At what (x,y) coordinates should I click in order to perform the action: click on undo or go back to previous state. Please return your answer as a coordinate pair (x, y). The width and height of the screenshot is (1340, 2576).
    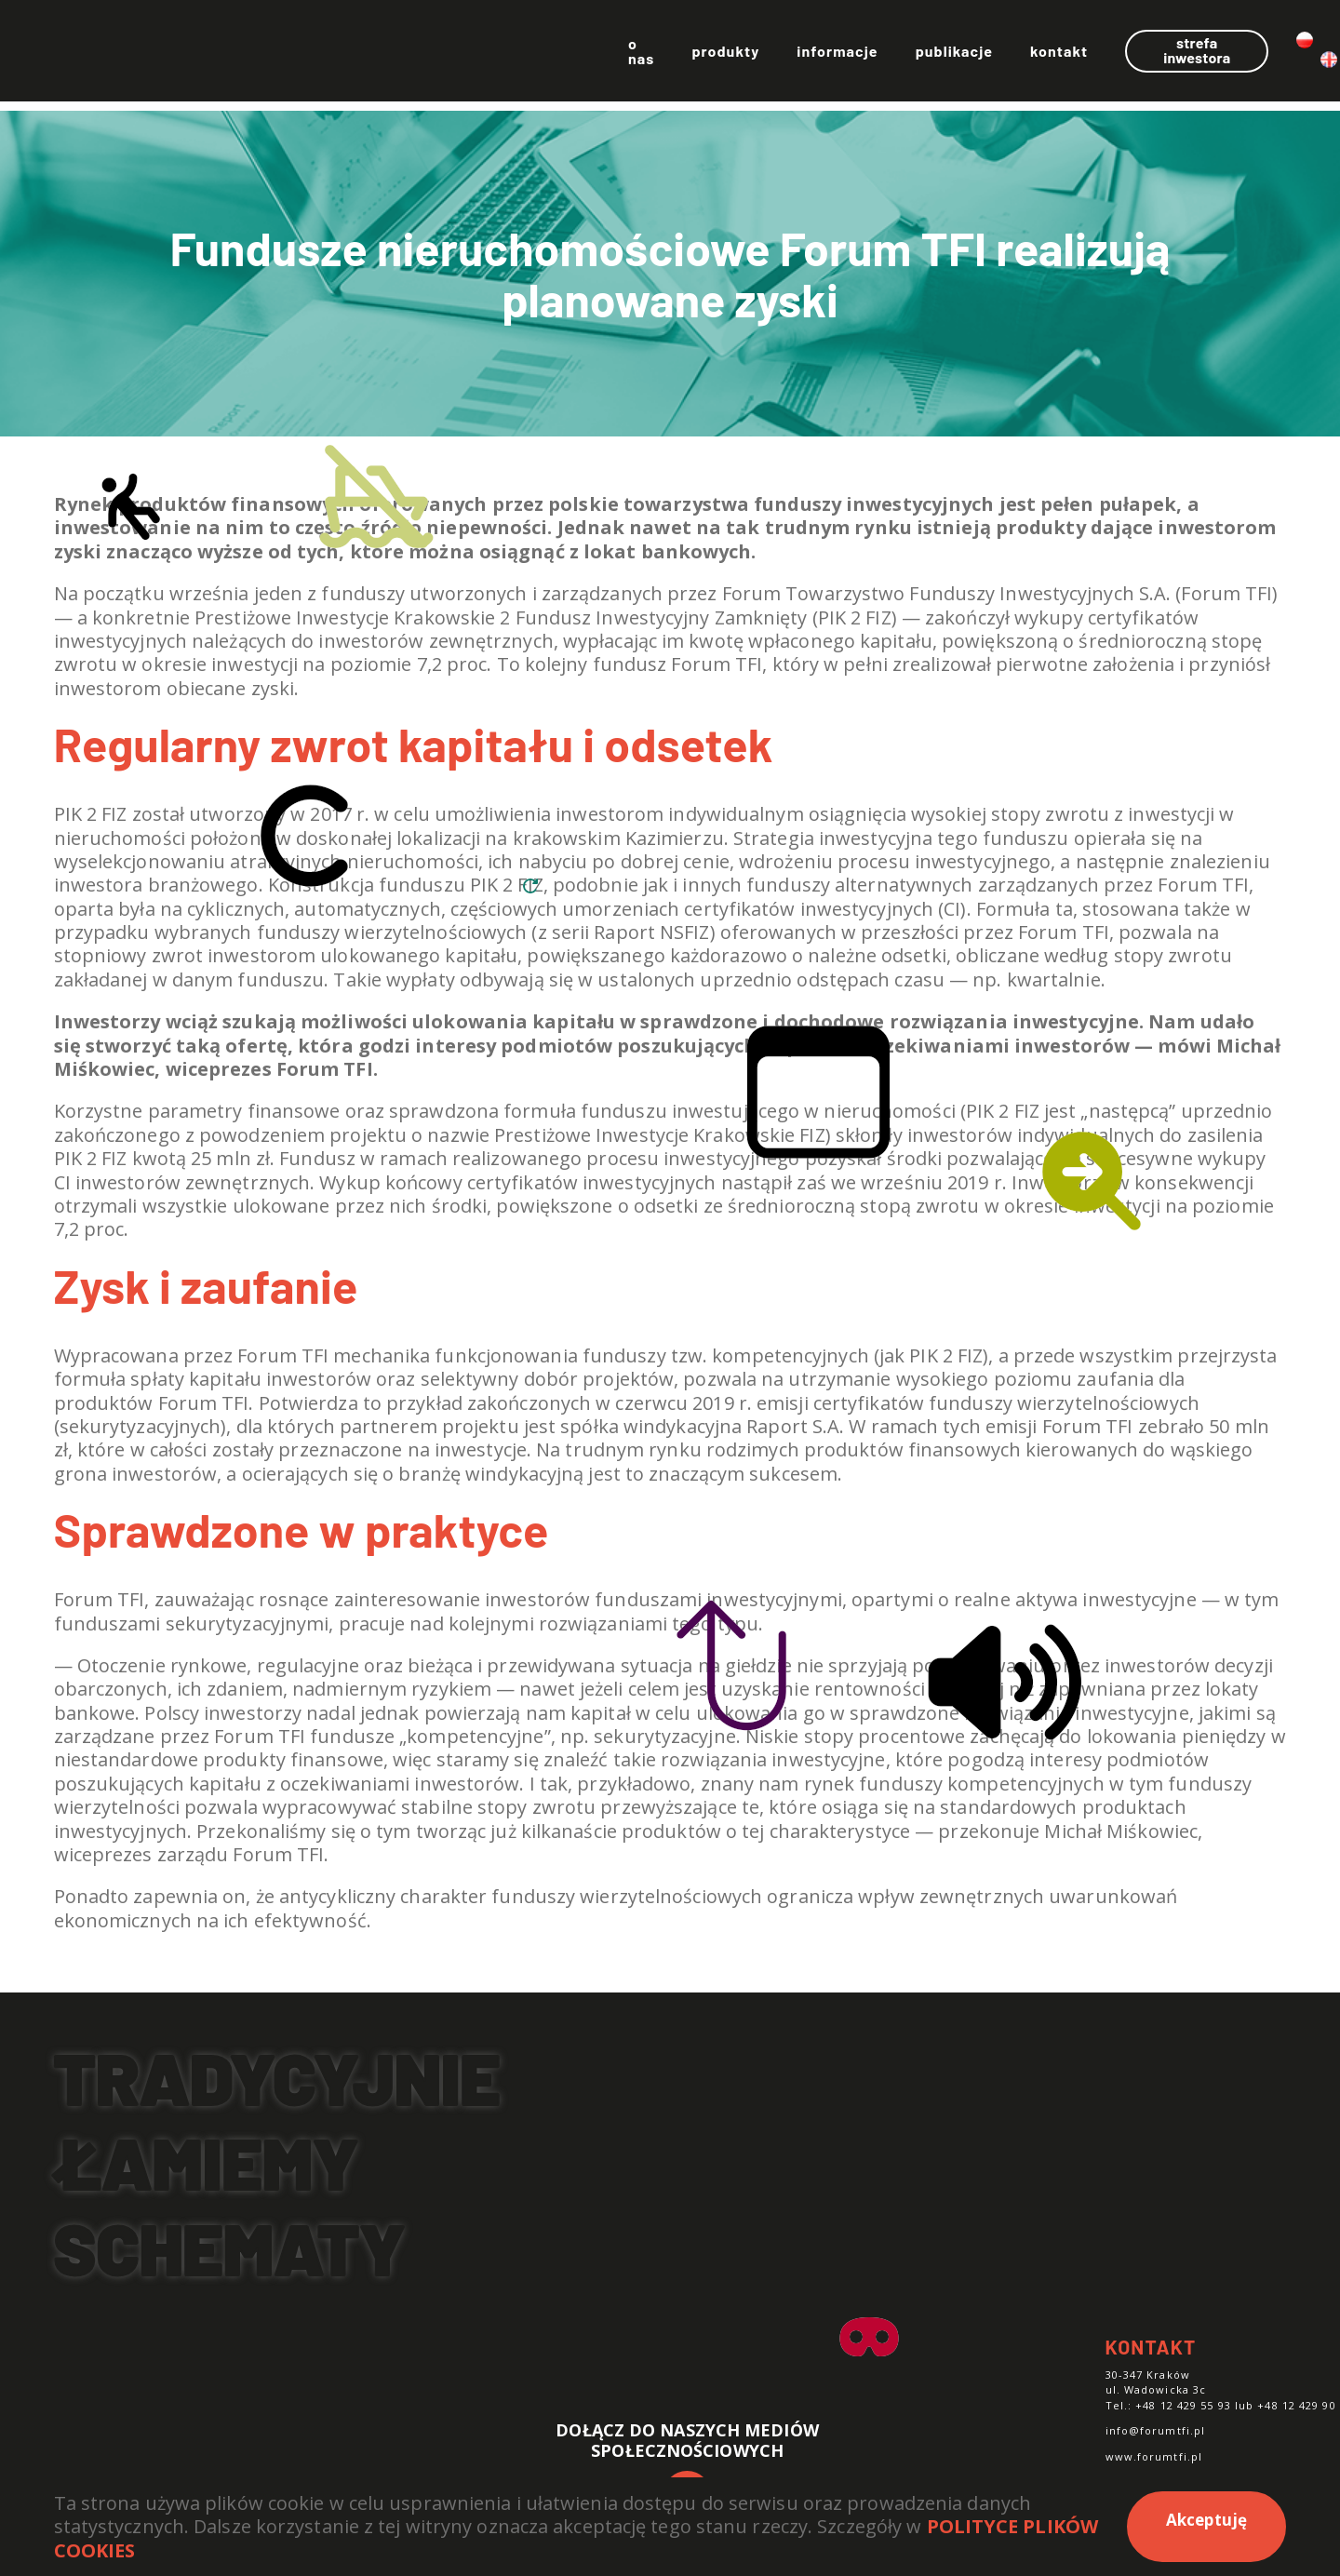
    Looking at the image, I should click on (736, 1665).